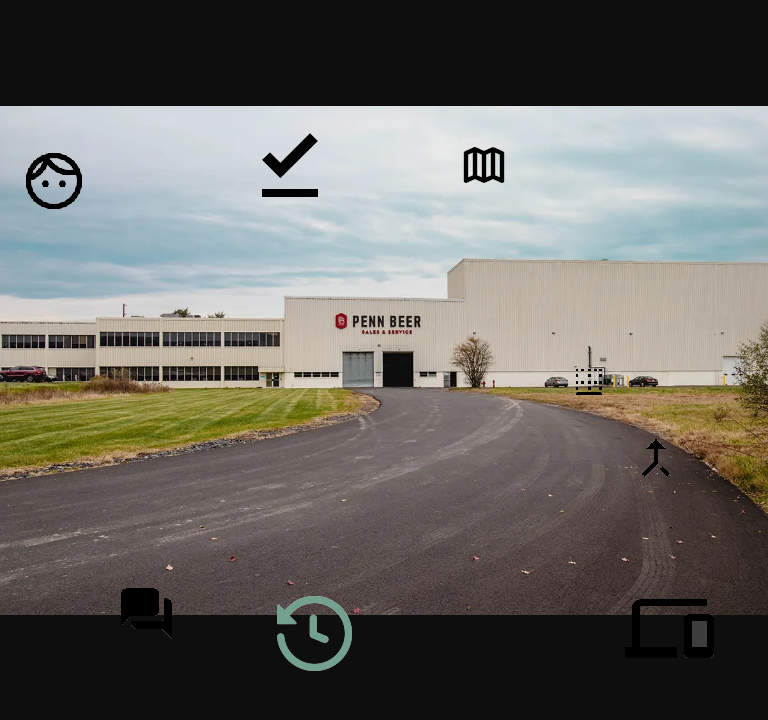  What do you see at coordinates (314, 633) in the screenshot?
I see `view history or recent activity` at bounding box center [314, 633].